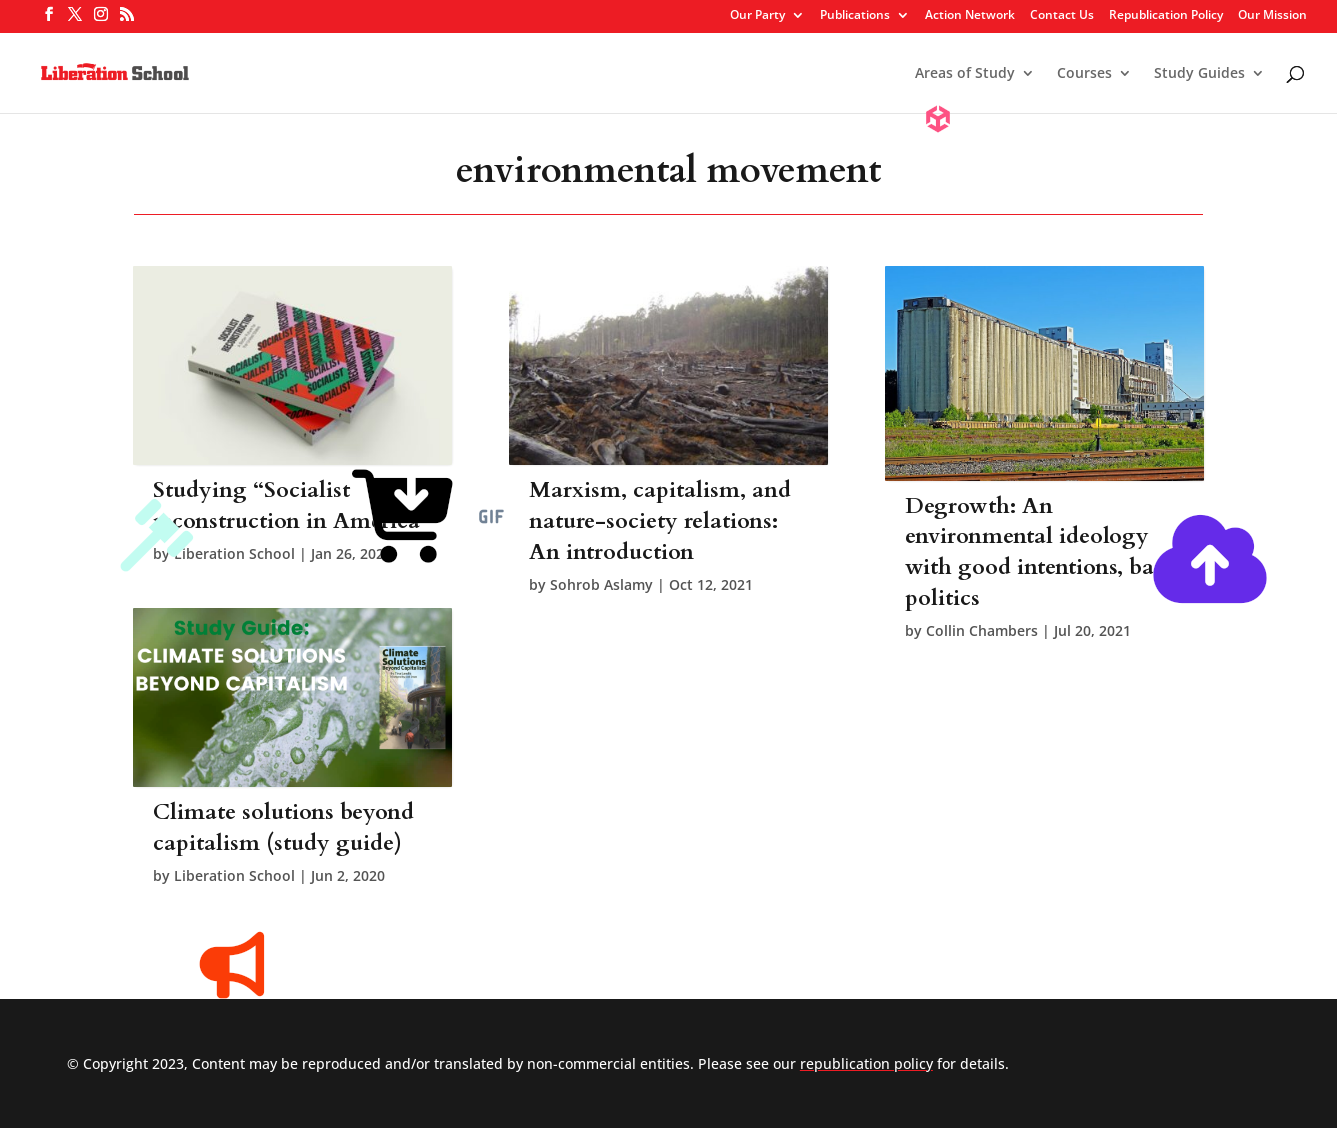 This screenshot has width=1337, height=1140. What do you see at coordinates (1210, 559) in the screenshot?
I see `upload a file to the cloud` at bounding box center [1210, 559].